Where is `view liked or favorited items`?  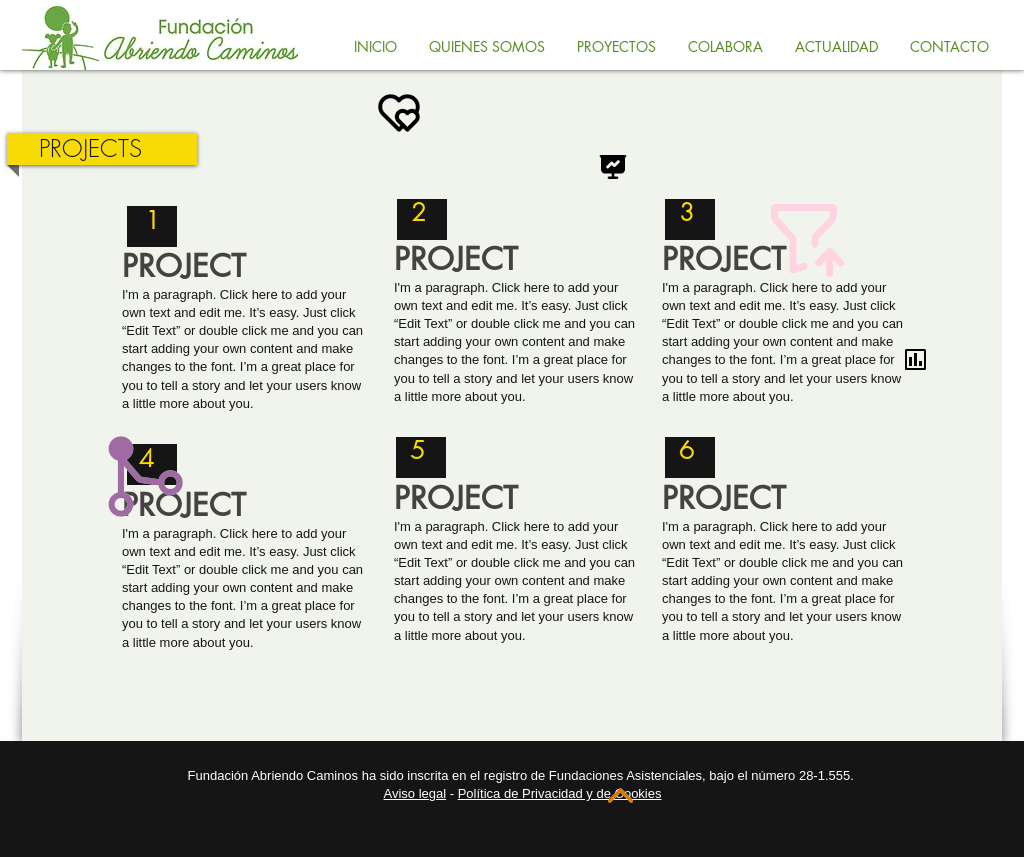 view liked or favorited items is located at coordinates (399, 113).